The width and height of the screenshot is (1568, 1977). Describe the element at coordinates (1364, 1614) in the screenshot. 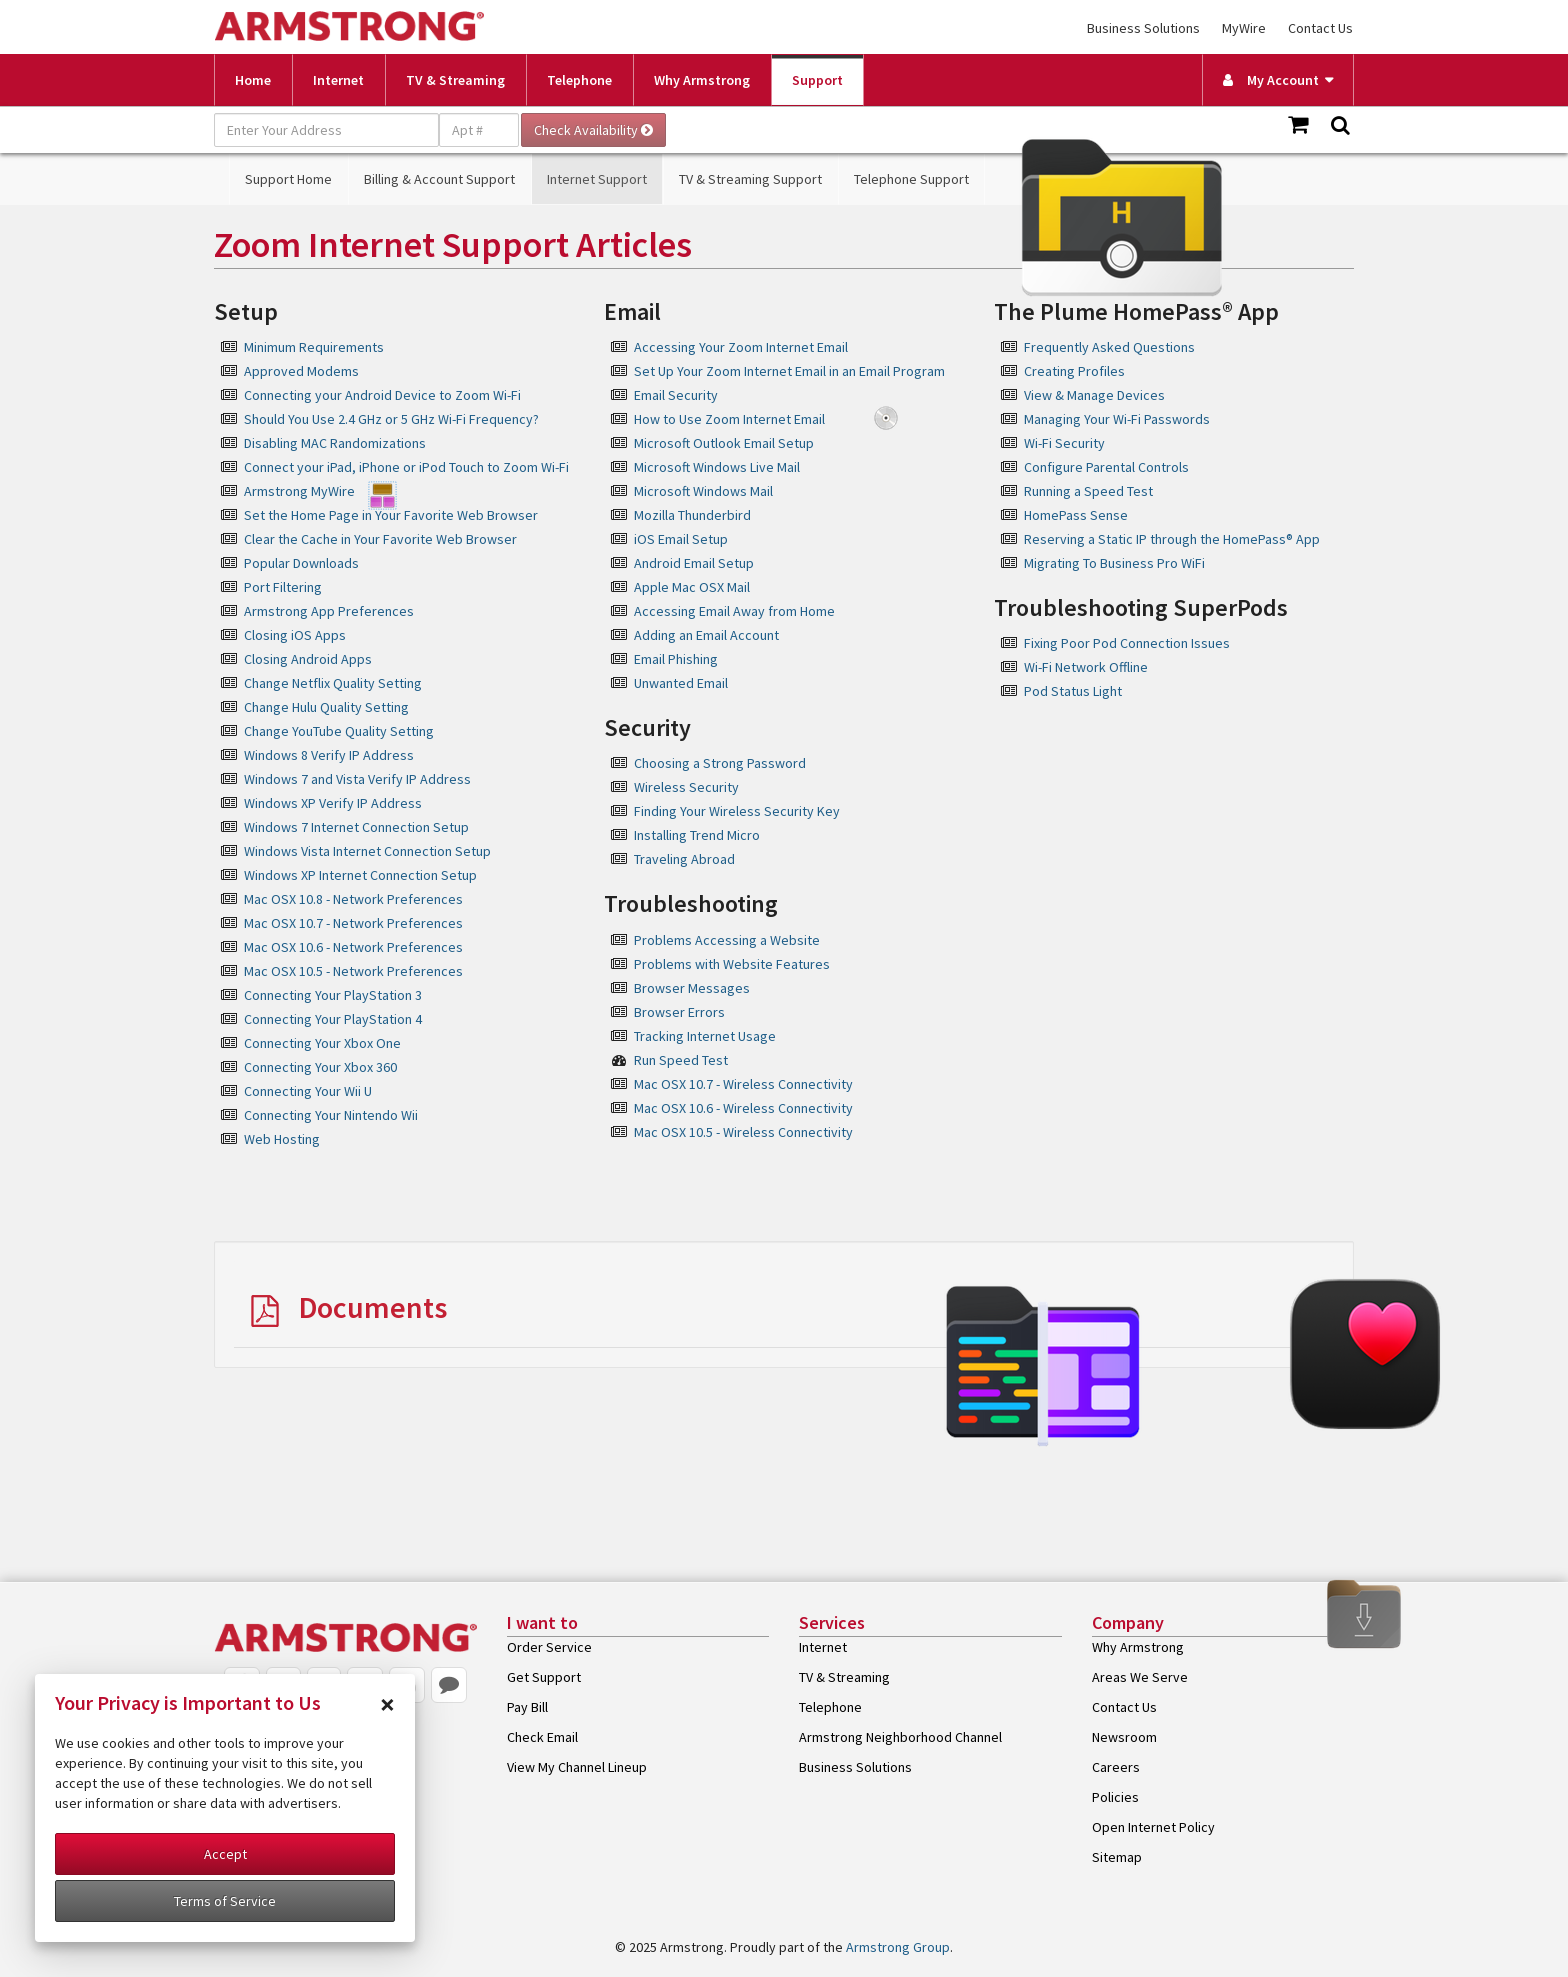

I see `access your downloads folder` at that location.